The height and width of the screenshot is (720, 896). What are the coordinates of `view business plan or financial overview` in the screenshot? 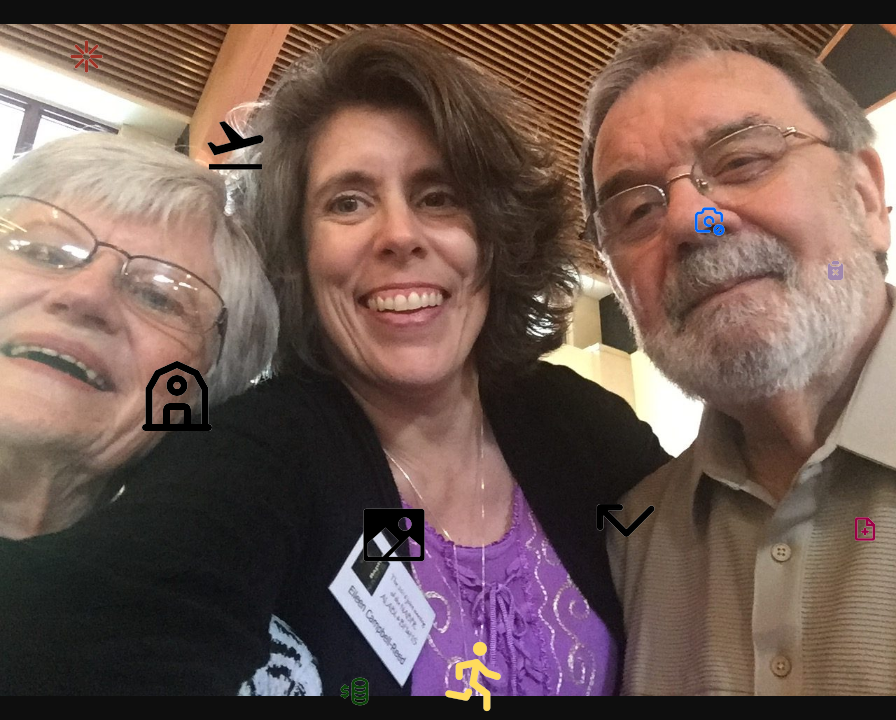 It's located at (354, 691).